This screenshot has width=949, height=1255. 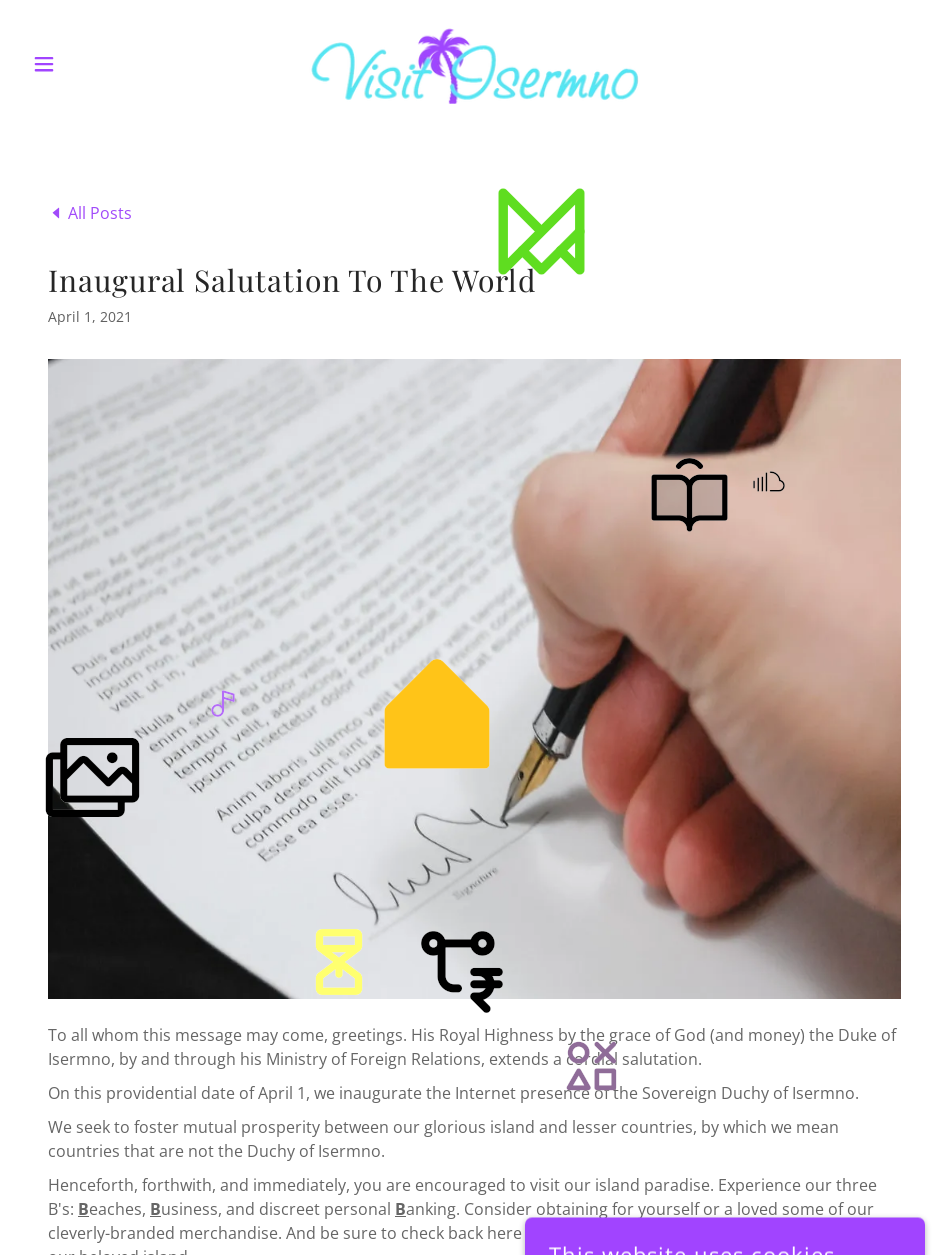 What do you see at coordinates (689, 493) in the screenshot?
I see `view user profile or account details` at bounding box center [689, 493].